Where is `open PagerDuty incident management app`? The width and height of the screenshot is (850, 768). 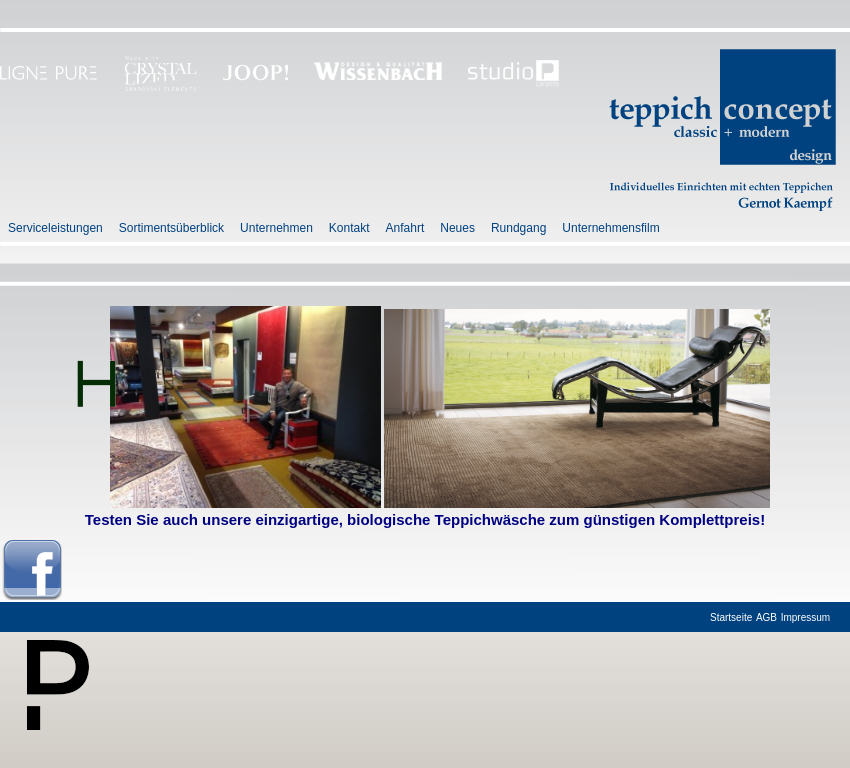
open PagerDuty incident management app is located at coordinates (58, 685).